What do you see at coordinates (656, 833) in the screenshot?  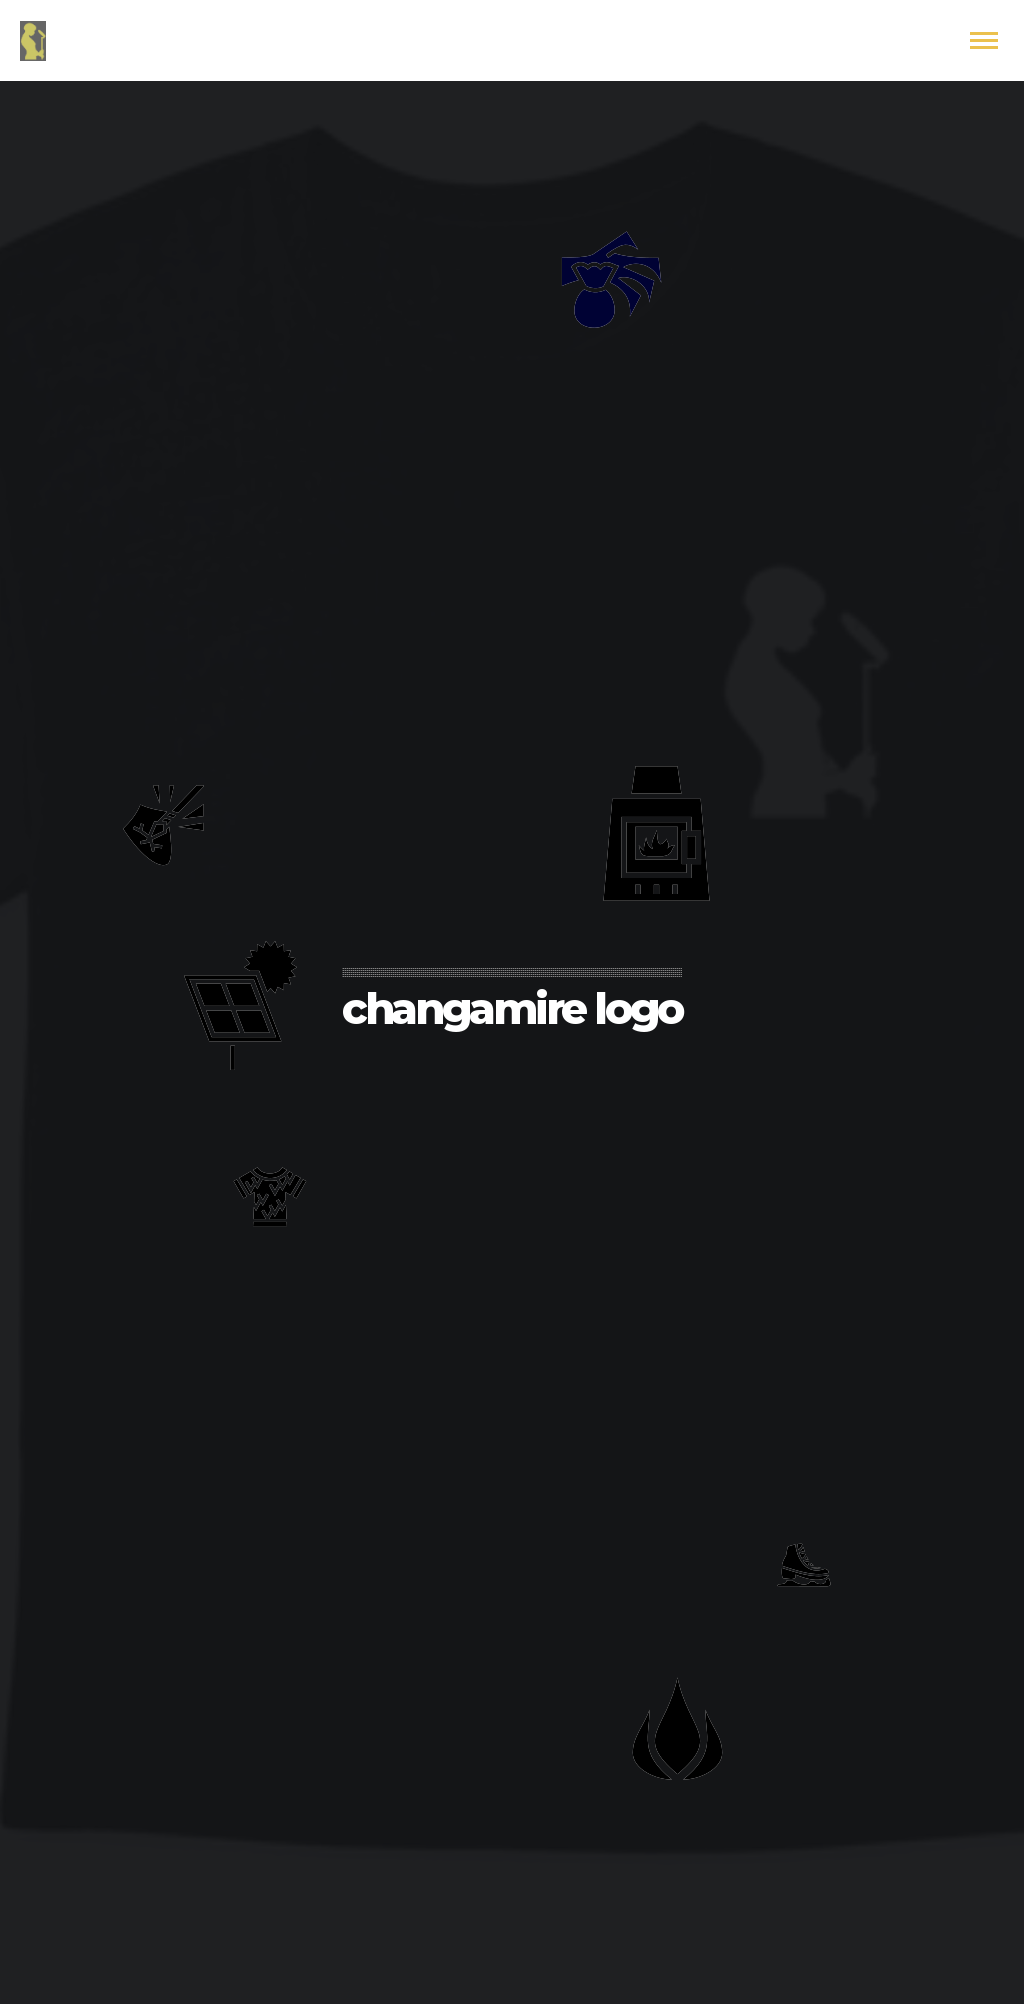 I see `access furnace or heating controls` at bounding box center [656, 833].